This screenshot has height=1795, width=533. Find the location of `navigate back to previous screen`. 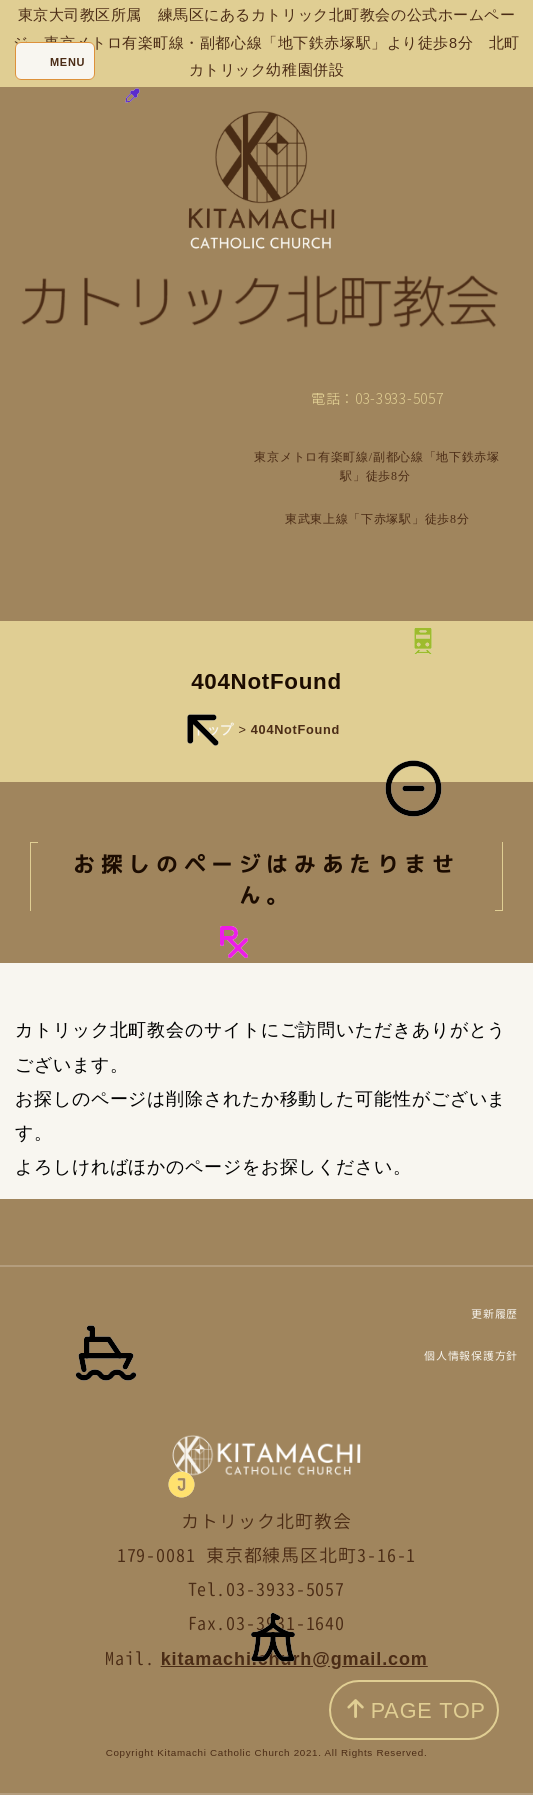

navigate back to previous screen is located at coordinates (203, 730).